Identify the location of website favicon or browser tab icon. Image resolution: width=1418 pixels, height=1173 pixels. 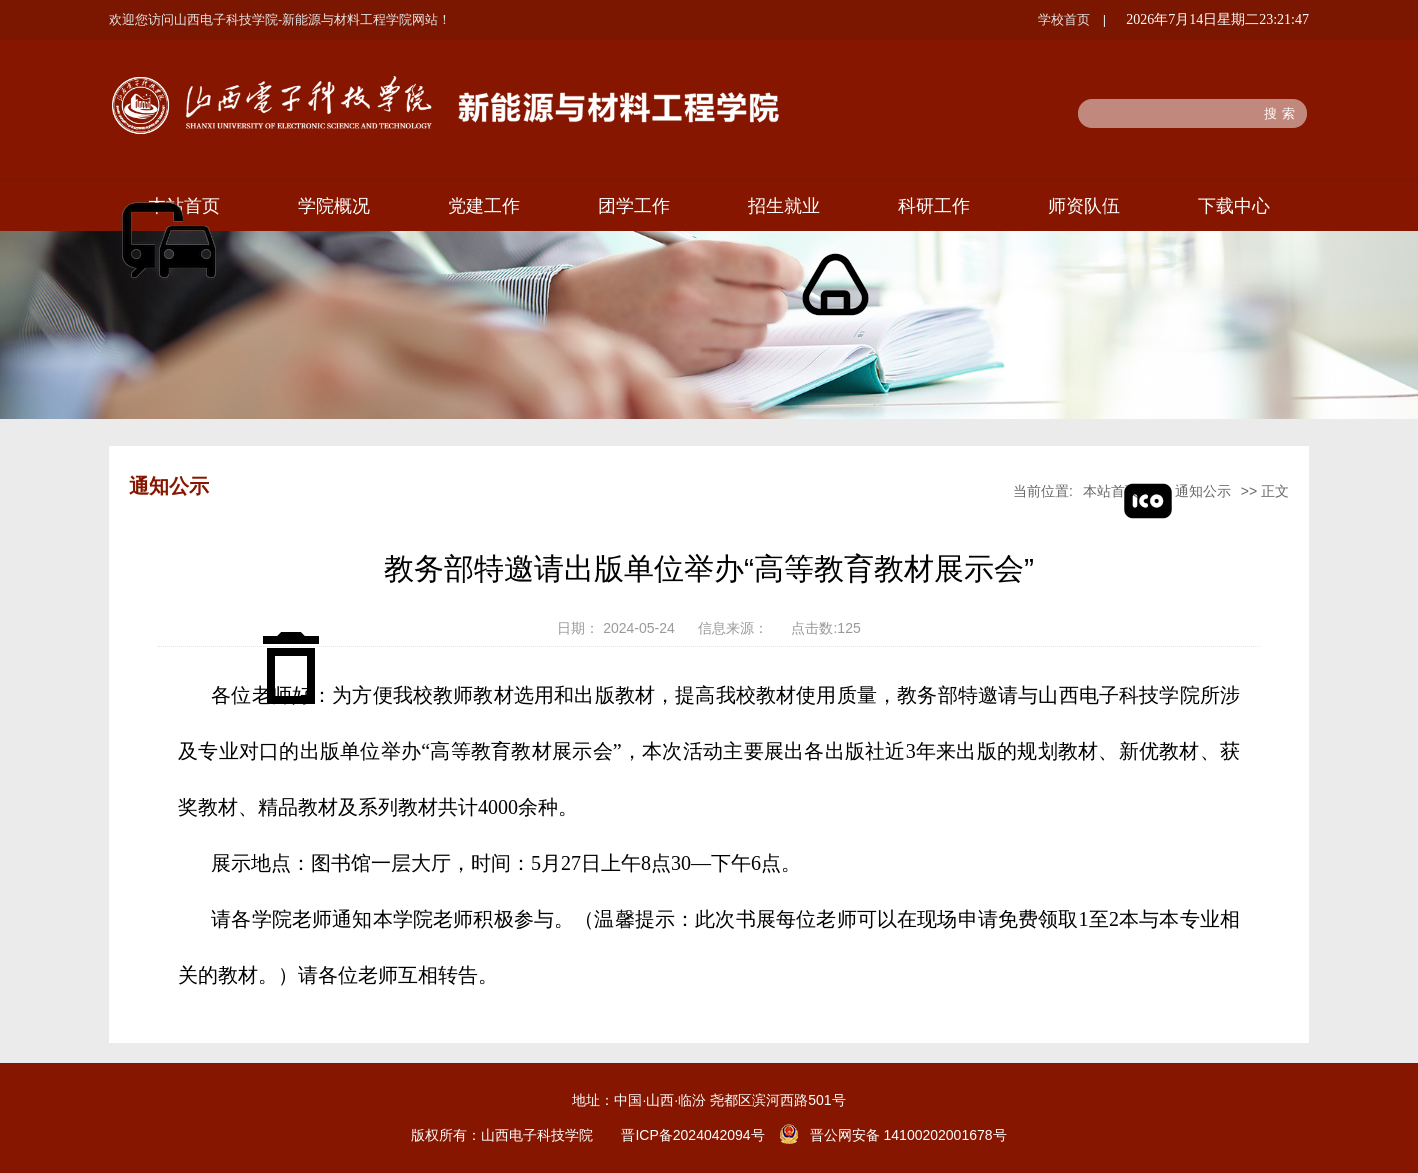
(1148, 501).